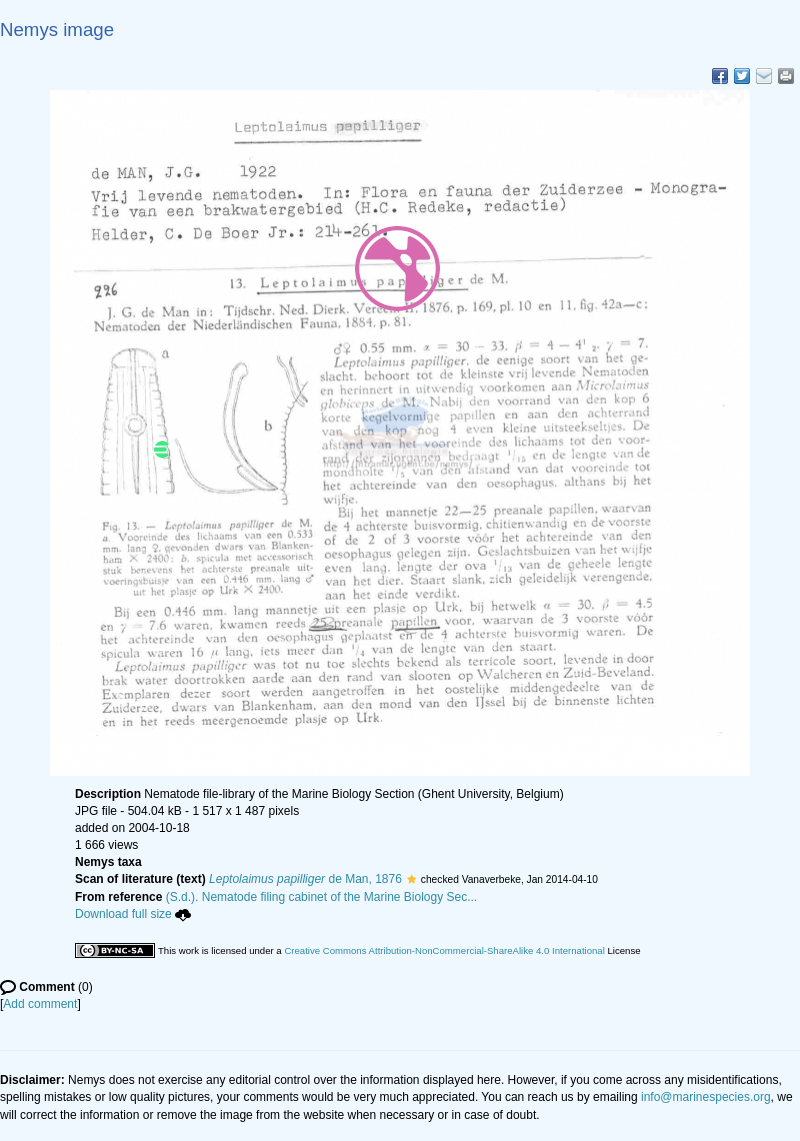 The image size is (800, 1141). I want to click on Elasticsearch service or integration, so click(161, 449).